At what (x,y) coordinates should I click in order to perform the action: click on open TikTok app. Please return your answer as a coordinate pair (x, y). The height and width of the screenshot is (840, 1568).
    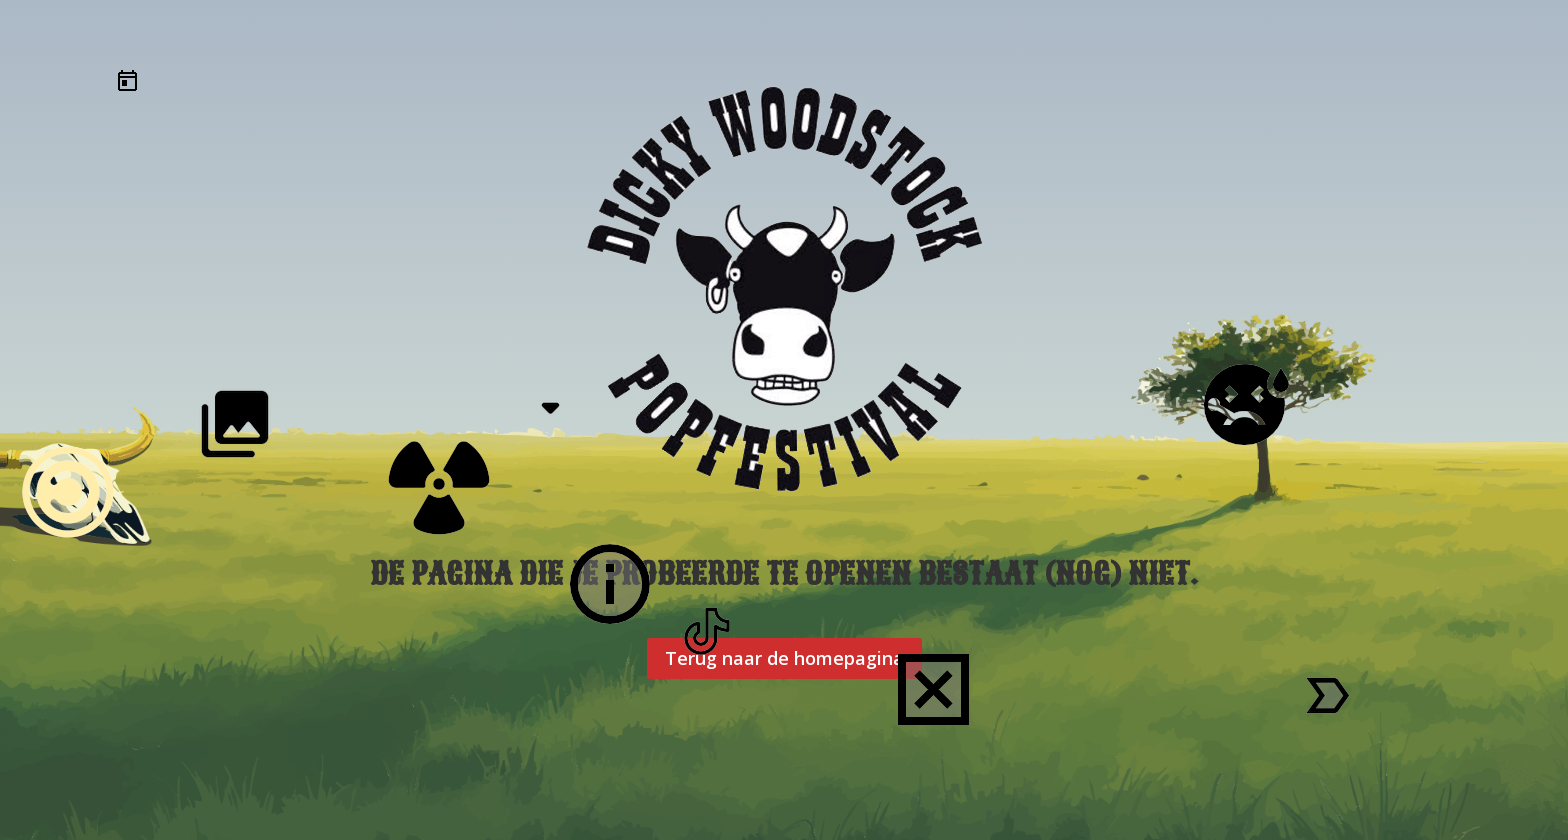
    Looking at the image, I should click on (707, 632).